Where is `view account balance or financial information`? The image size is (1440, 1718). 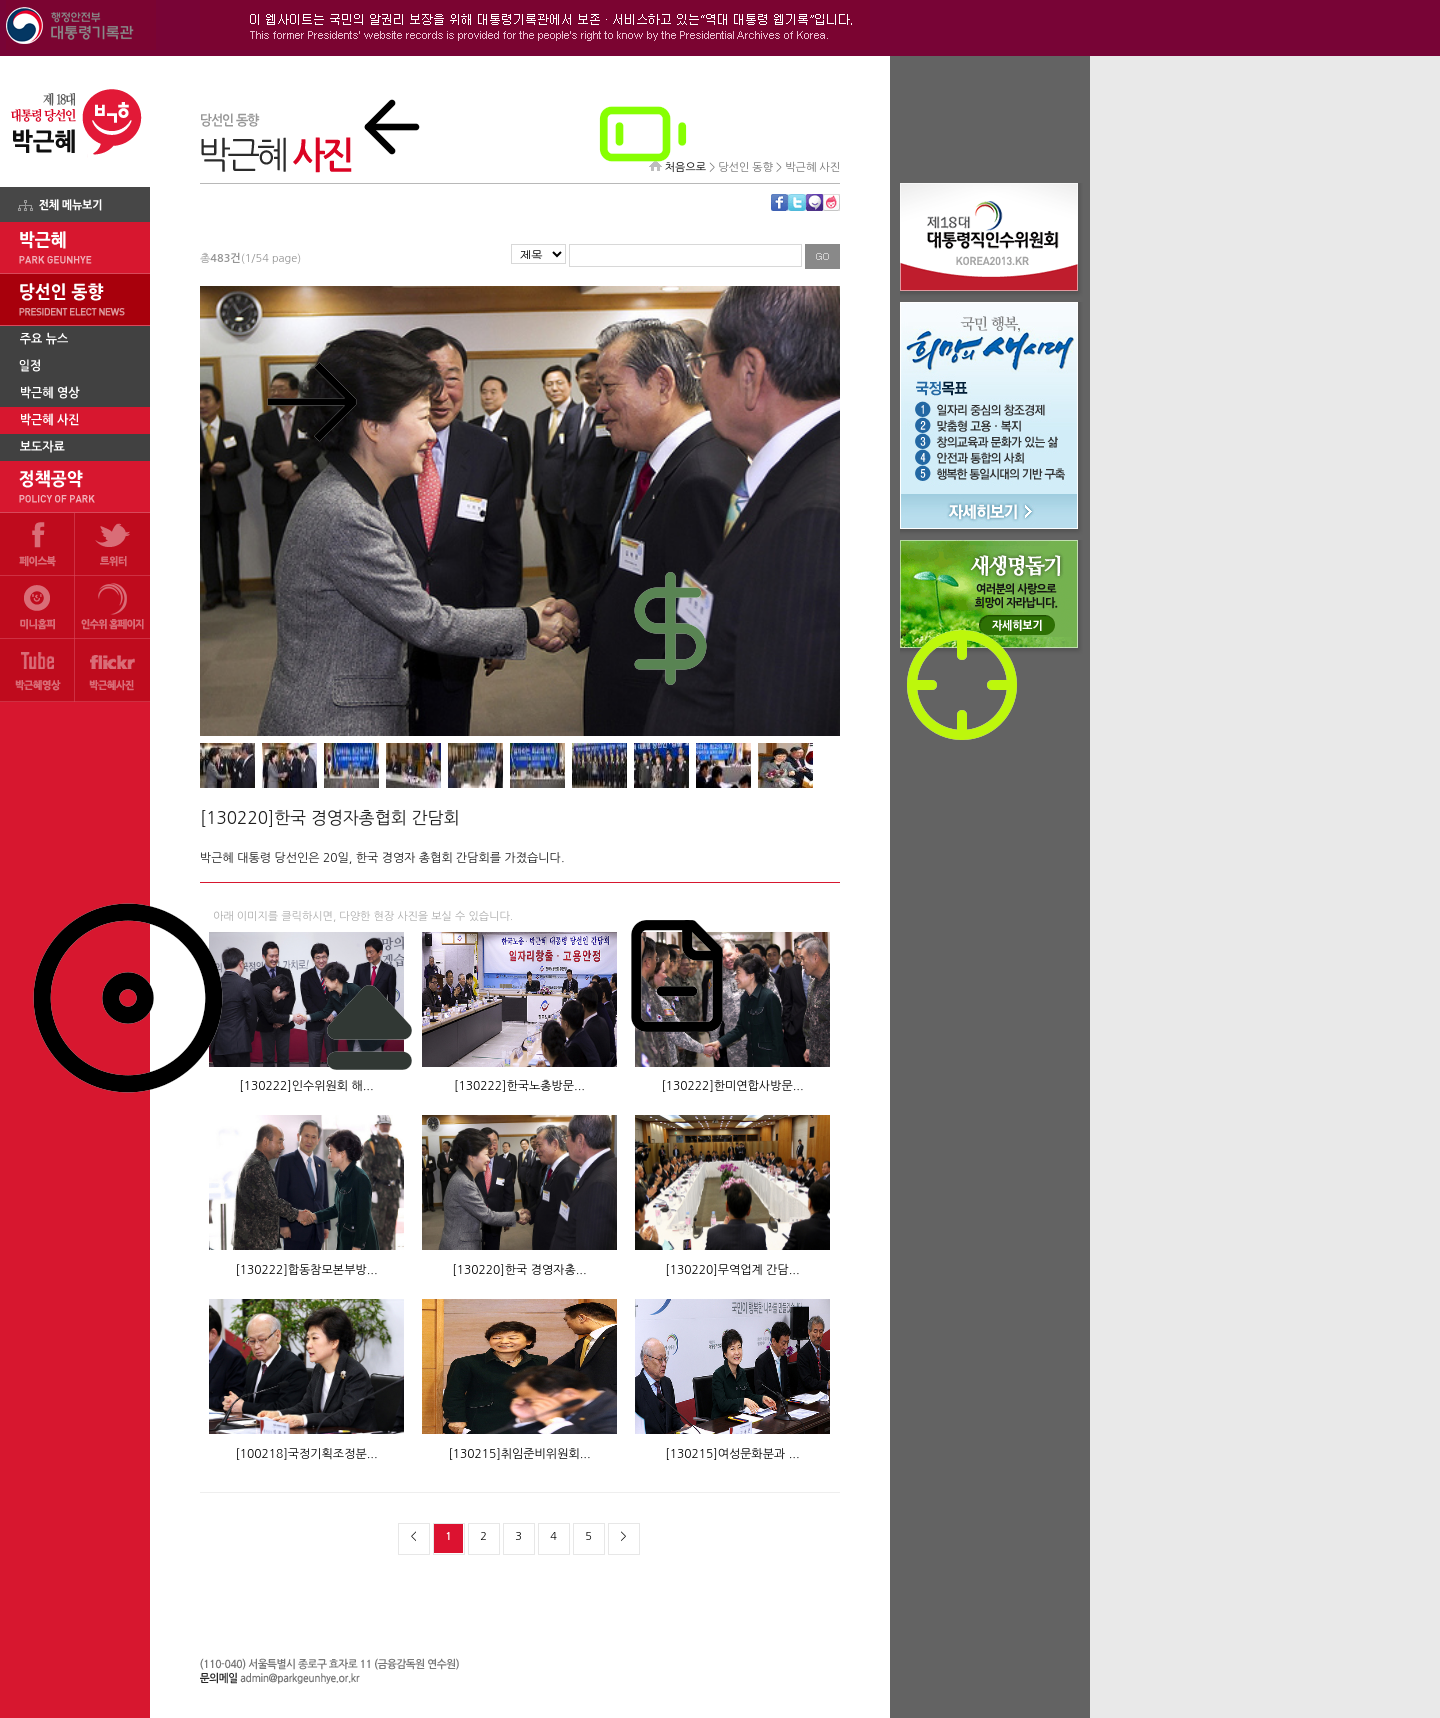
view account balance or financial information is located at coordinates (670, 628).